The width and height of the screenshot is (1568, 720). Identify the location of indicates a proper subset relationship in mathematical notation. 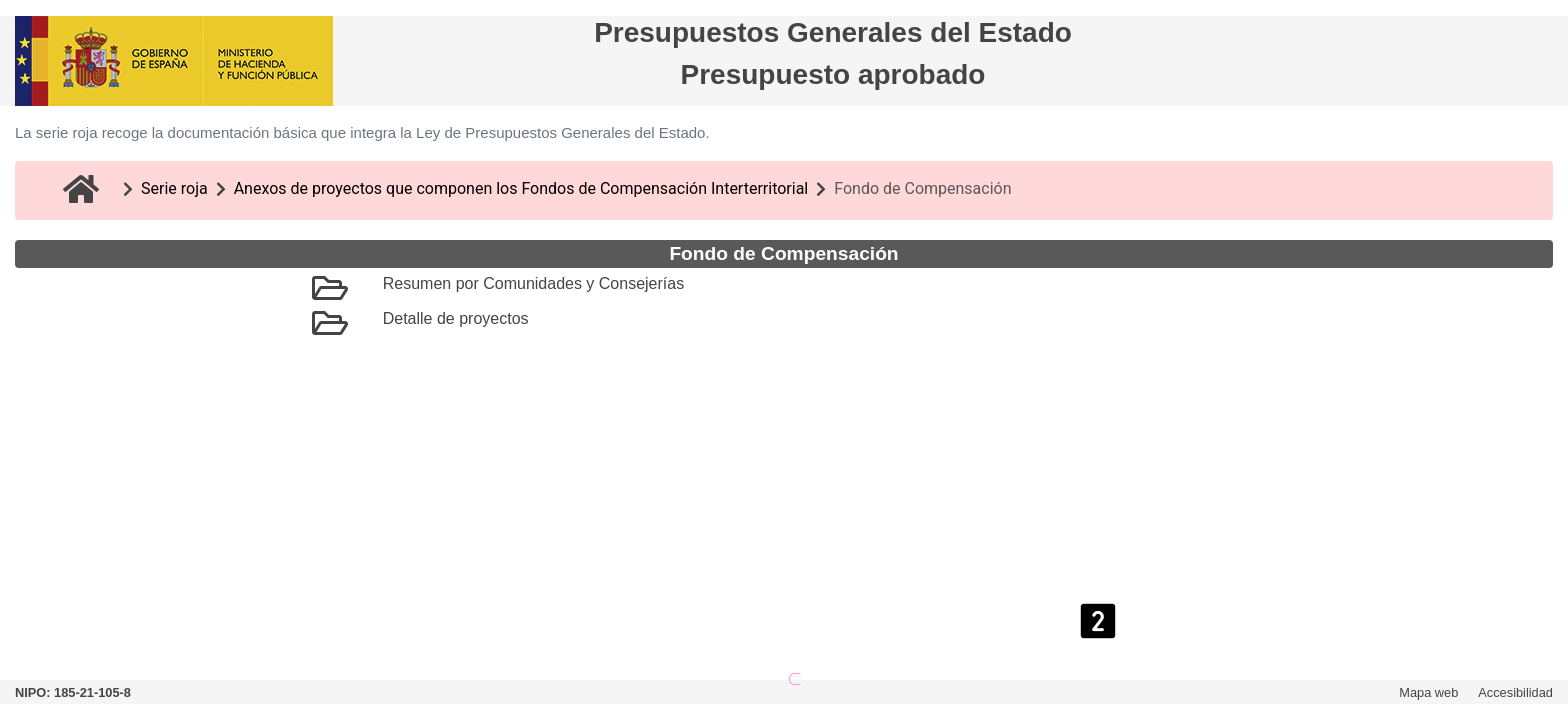
(795, 679).